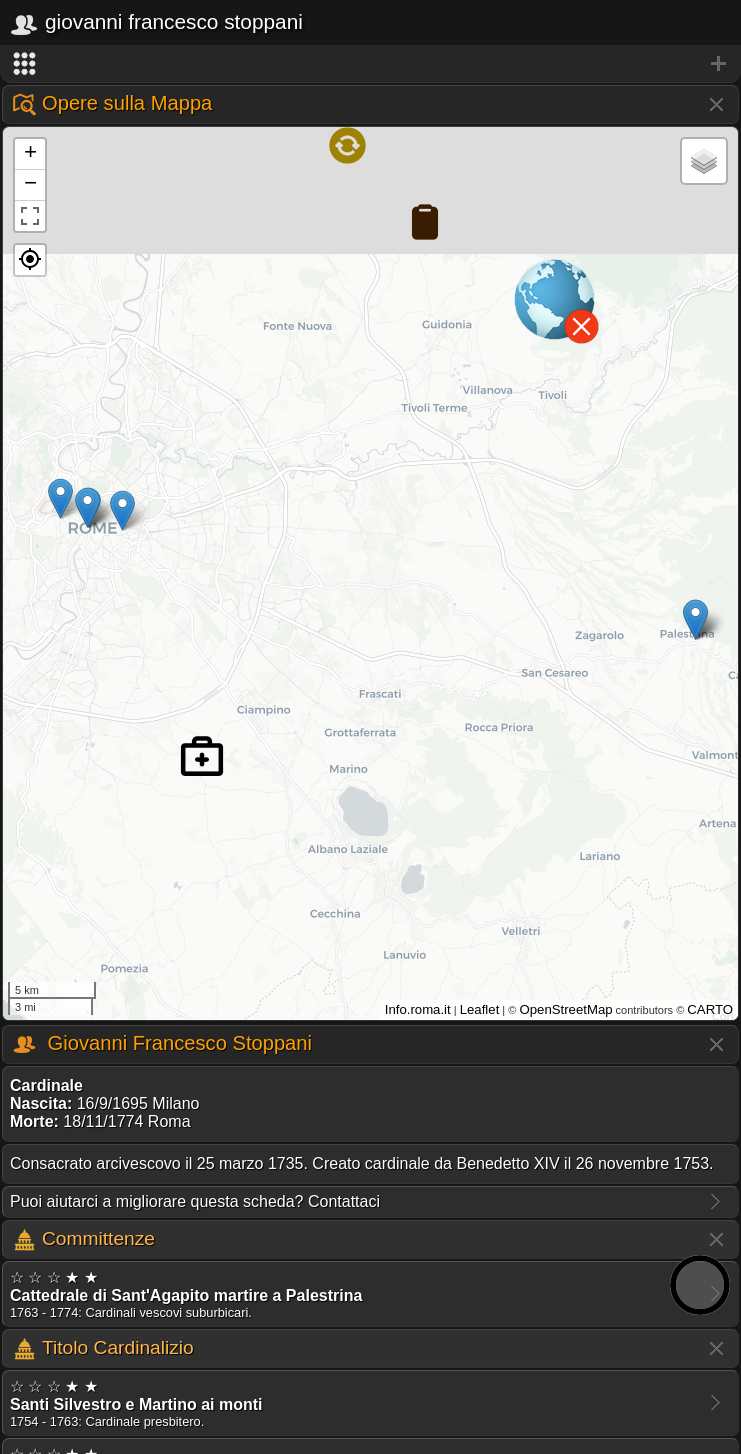  Describe the element at coordinates (347, 145) in the screenshot. I see `sync data or refresh content` at that location.